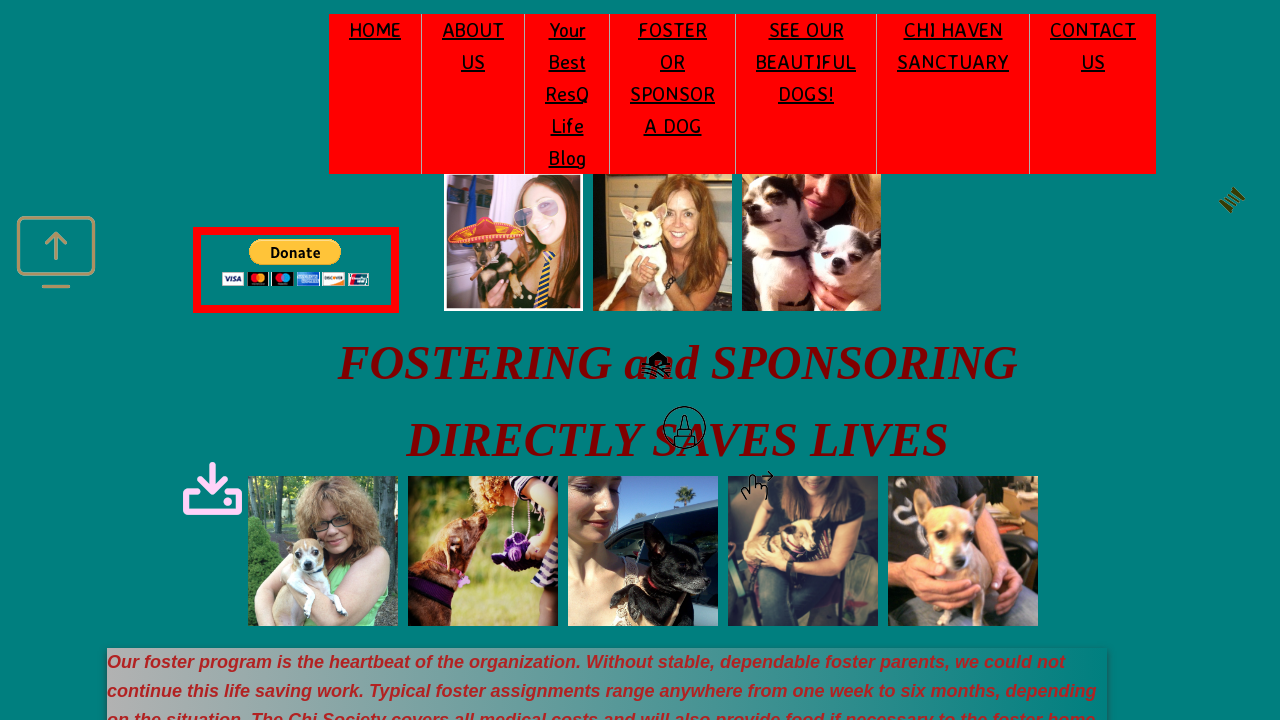 The width and height of the screenshot is (1280, 720). What do you see at coordinates (656, 365) in the screenshot?
I see `access farm or agricultural features` at bounding box center [656, 365].